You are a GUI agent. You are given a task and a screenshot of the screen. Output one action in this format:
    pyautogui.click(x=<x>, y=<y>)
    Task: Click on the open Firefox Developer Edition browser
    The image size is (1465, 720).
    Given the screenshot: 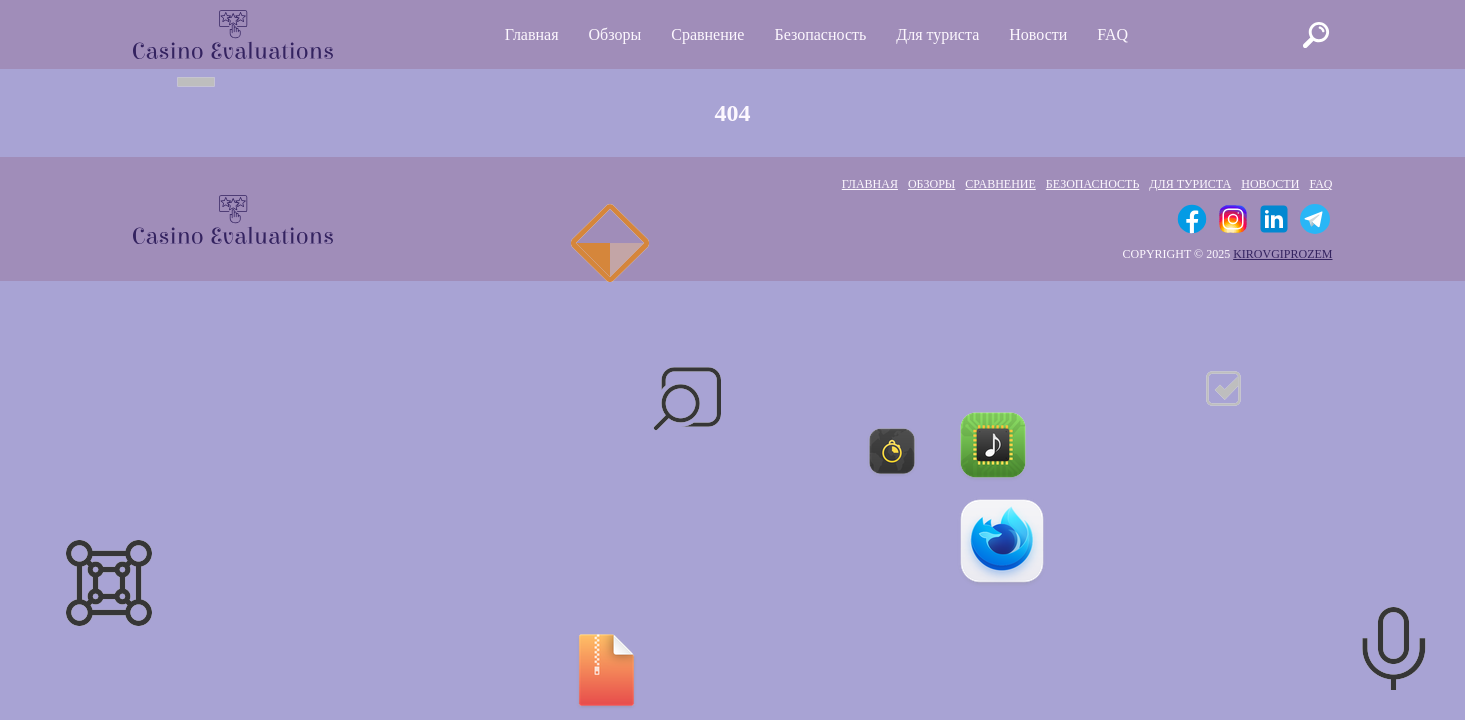 What is the action you would take?
    pyautogui.click(x=1002, y=541)
    